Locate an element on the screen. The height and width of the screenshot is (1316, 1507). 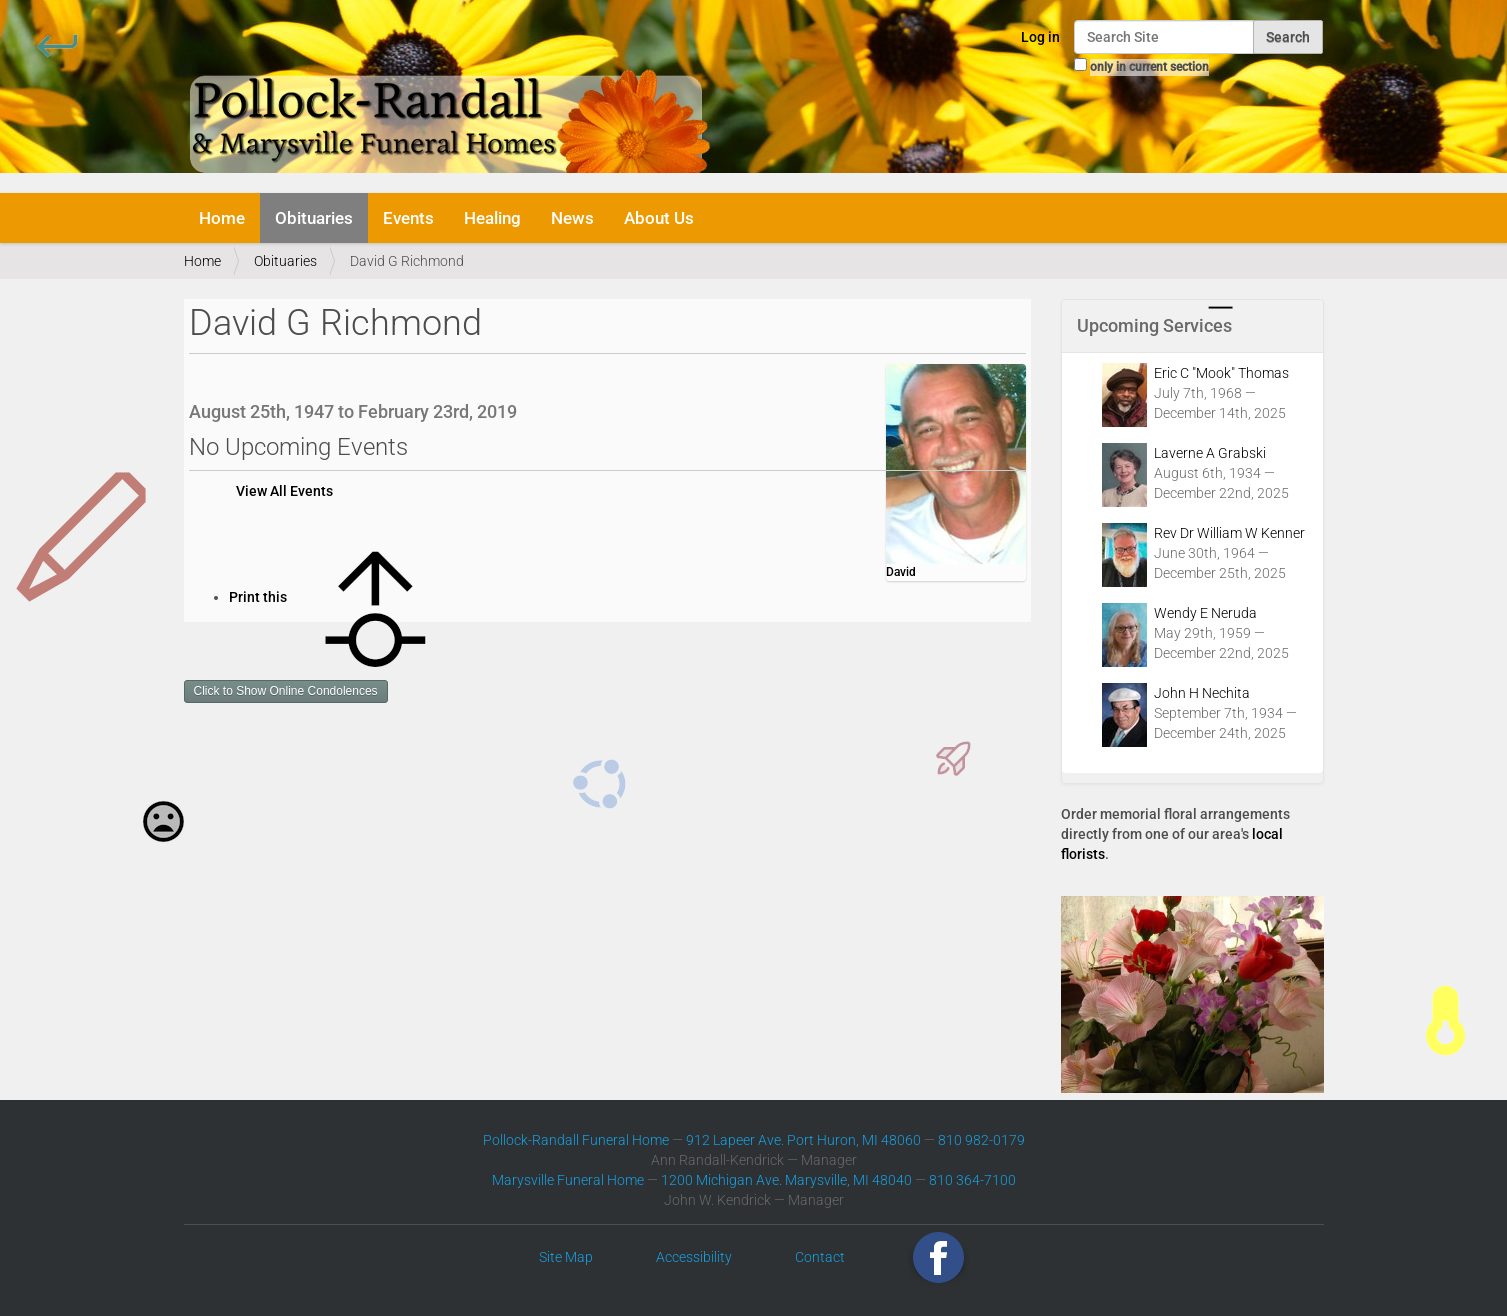
insert a newline or line break is located at coordinates (57, 44).